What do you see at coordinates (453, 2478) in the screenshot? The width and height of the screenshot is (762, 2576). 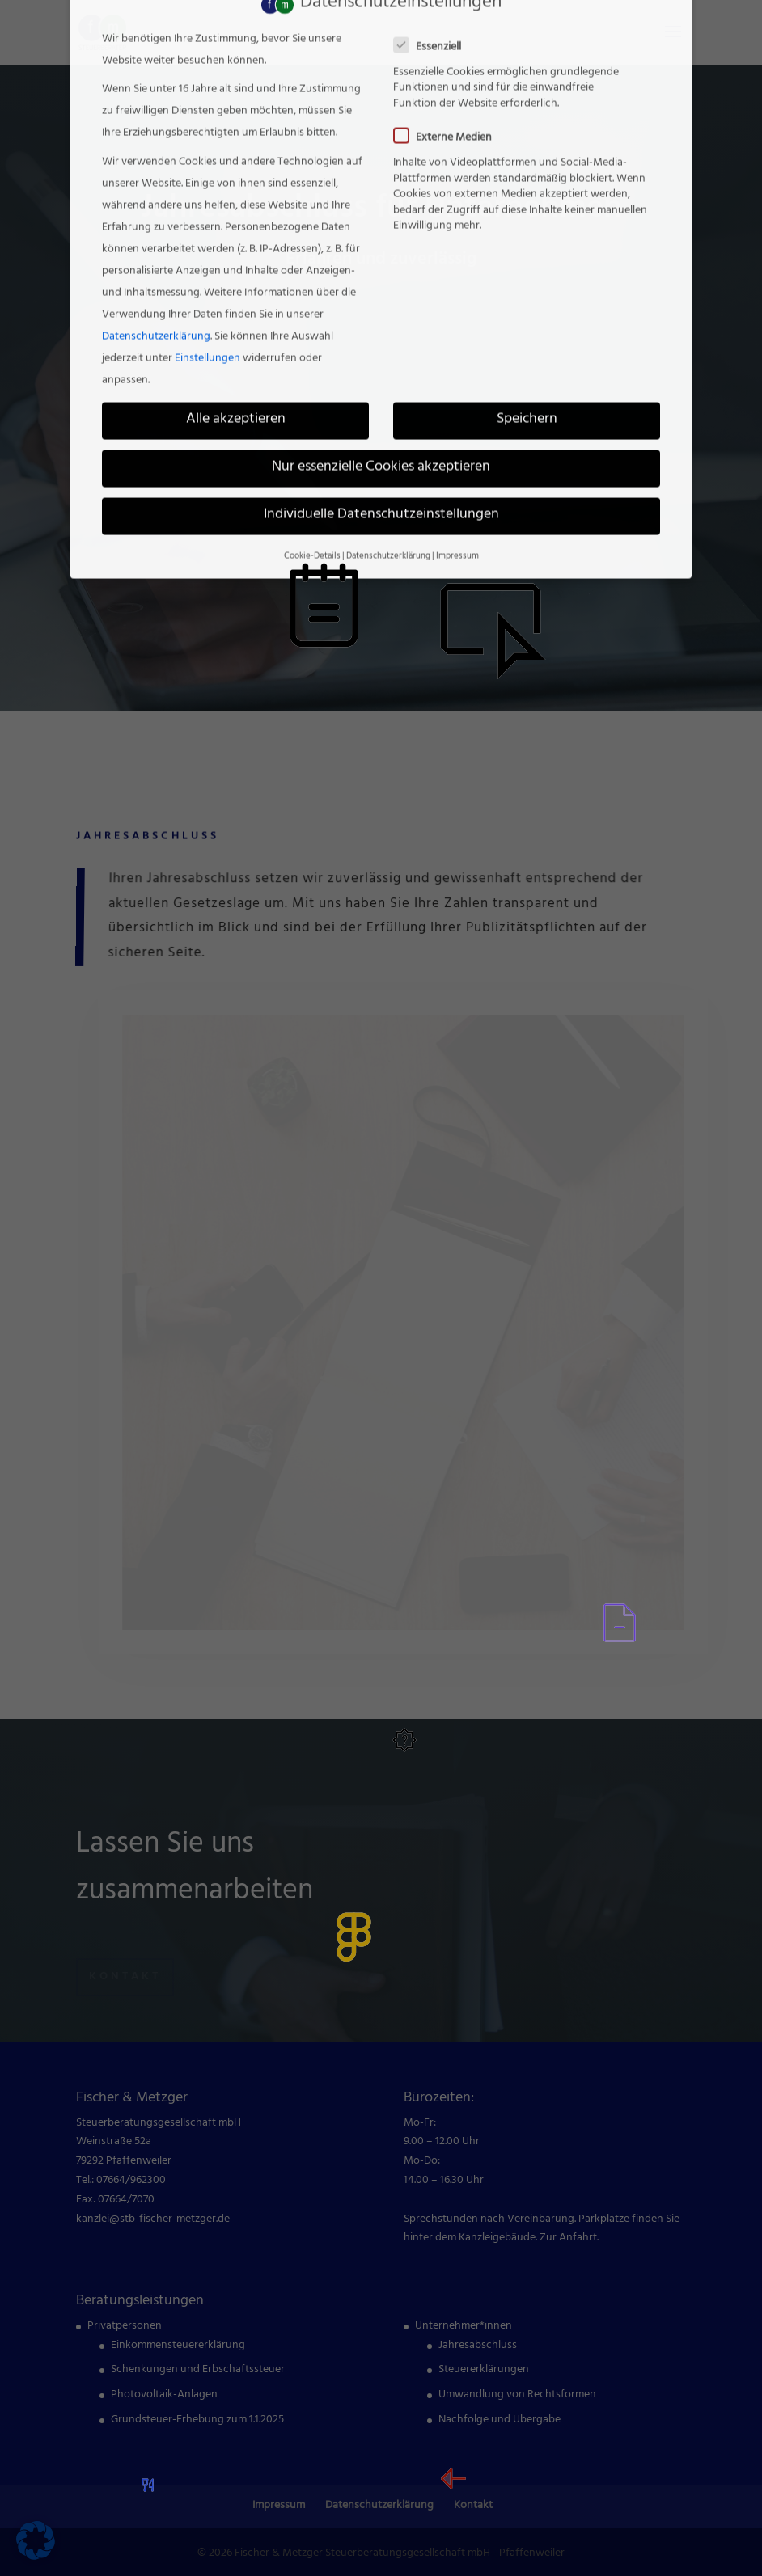 I see `go back to previous screen` at bounding box center [453, 2478].